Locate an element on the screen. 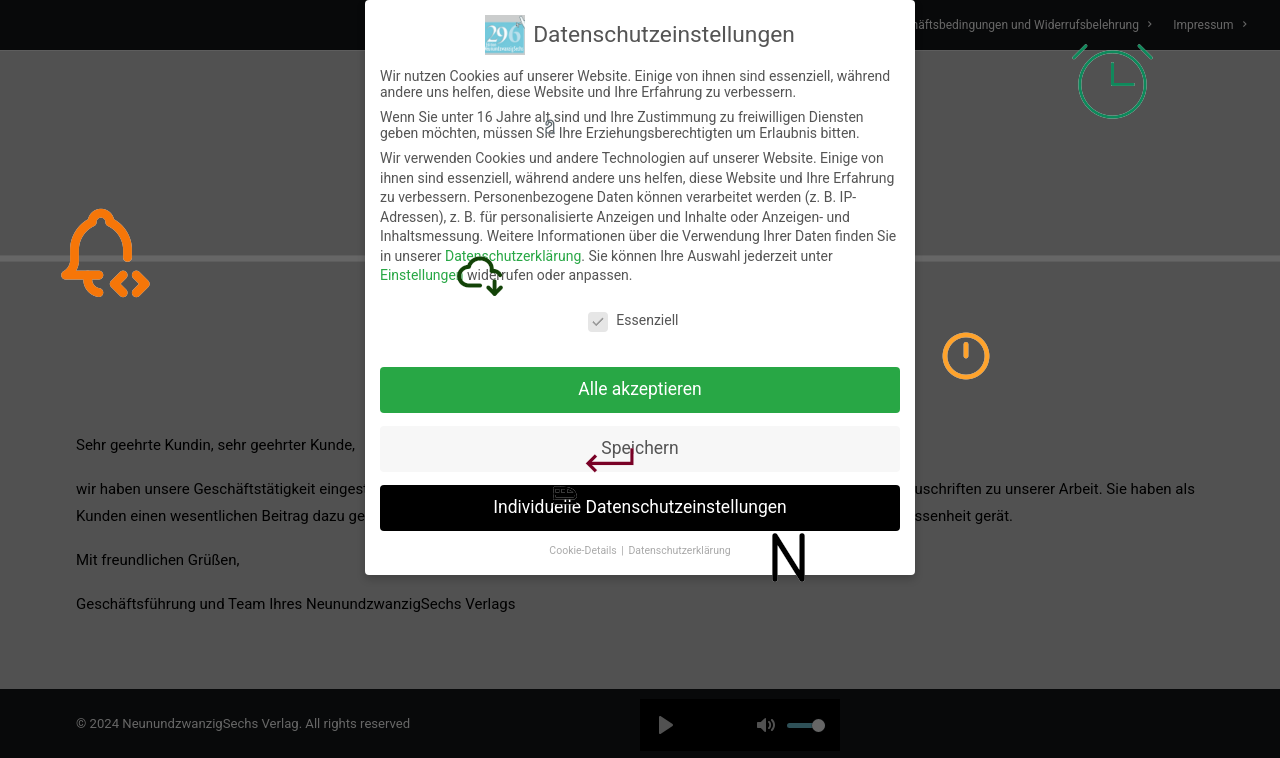  access hotel or accommodation services is located at coordinates (549, 126).